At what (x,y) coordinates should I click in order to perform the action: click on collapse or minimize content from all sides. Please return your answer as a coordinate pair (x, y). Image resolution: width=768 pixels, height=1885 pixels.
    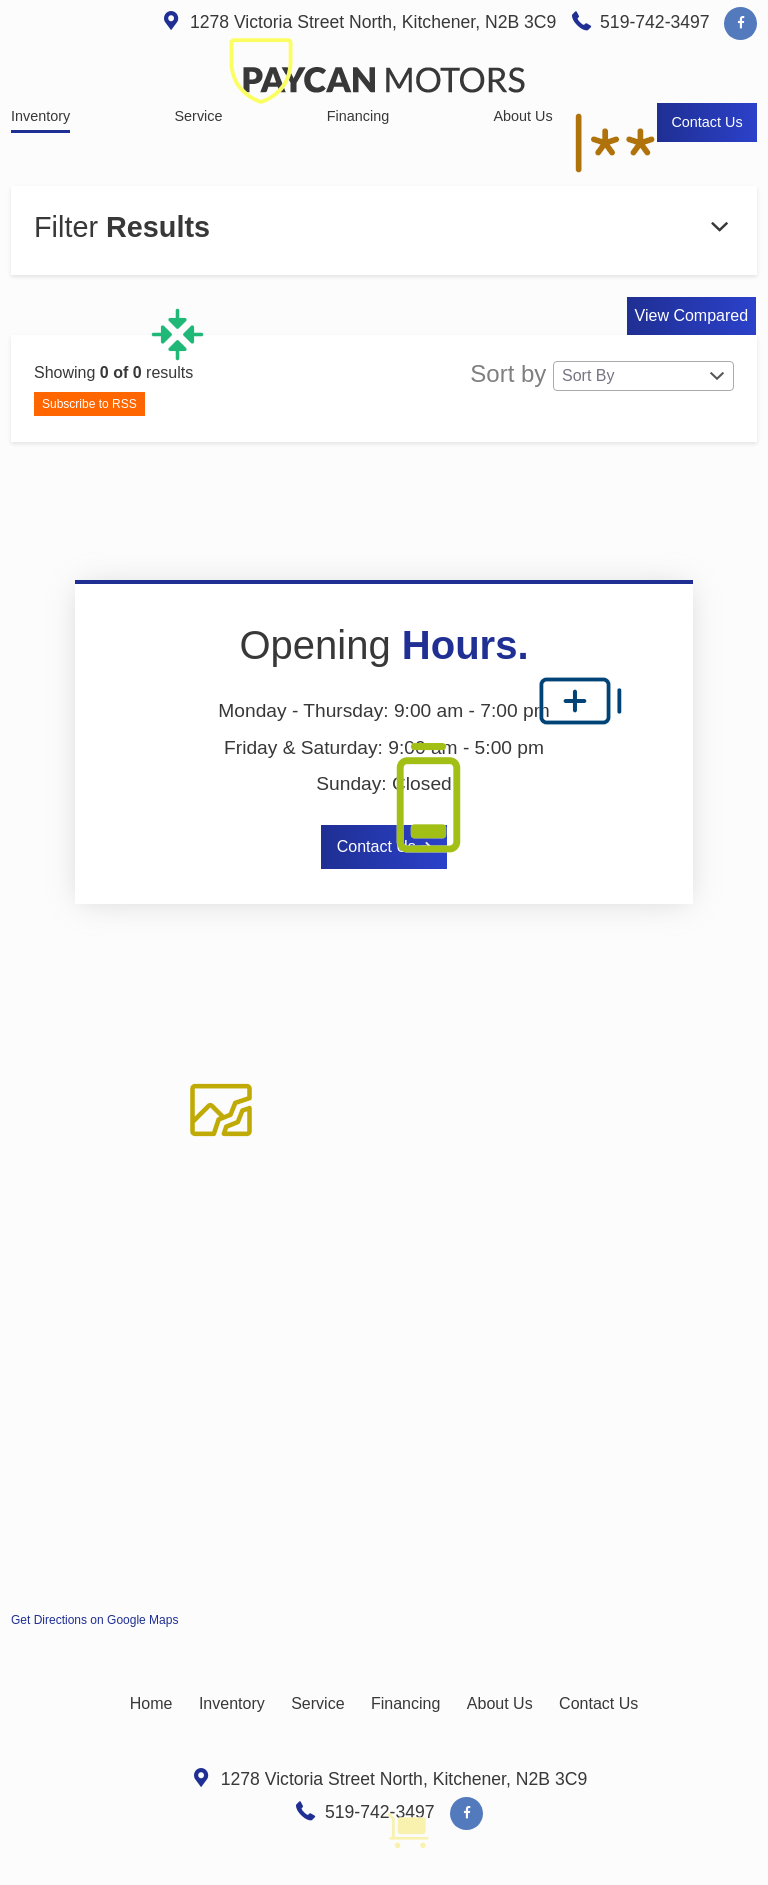
    Looking at the image, I should click on (177, 334).